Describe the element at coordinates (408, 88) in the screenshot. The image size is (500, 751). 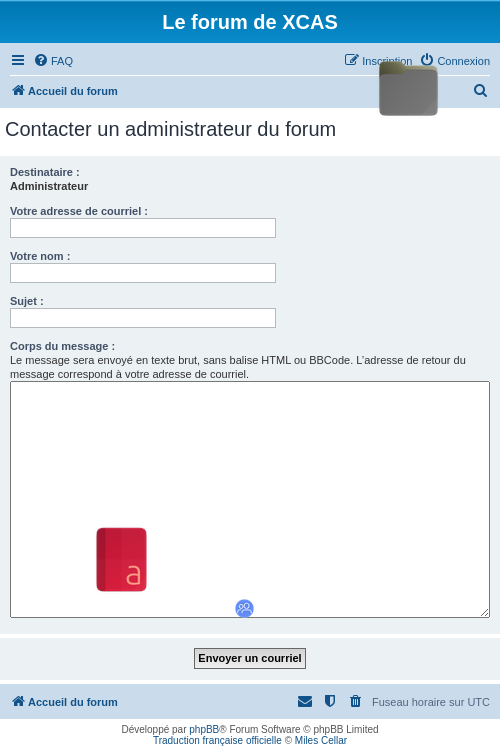
I see `open folder to view contents` at that location.